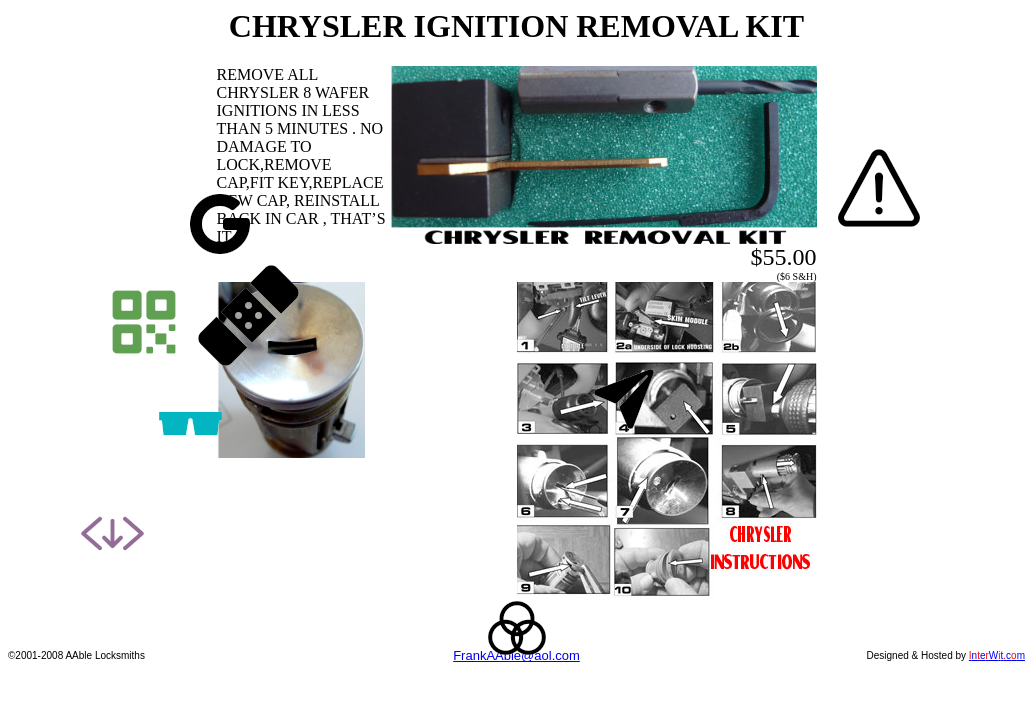 The width and height of the screenshot is (1033, 720). What do you see at coordinates (624, 399) in the screenshot?
I see `send a message` at bounding box center [624, 399].